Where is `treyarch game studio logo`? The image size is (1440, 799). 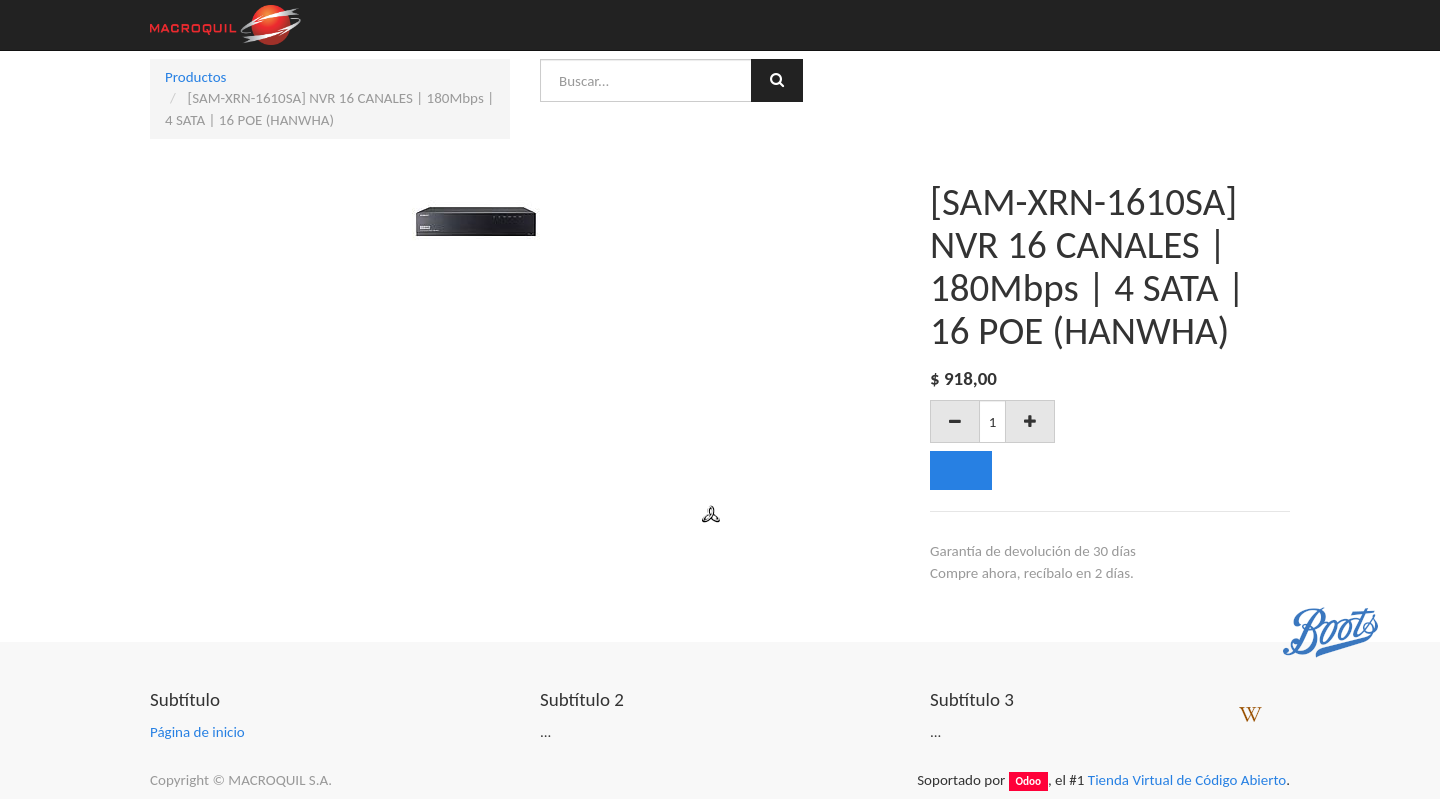 treyarch game studio logo is located at coordinates (711, 514).